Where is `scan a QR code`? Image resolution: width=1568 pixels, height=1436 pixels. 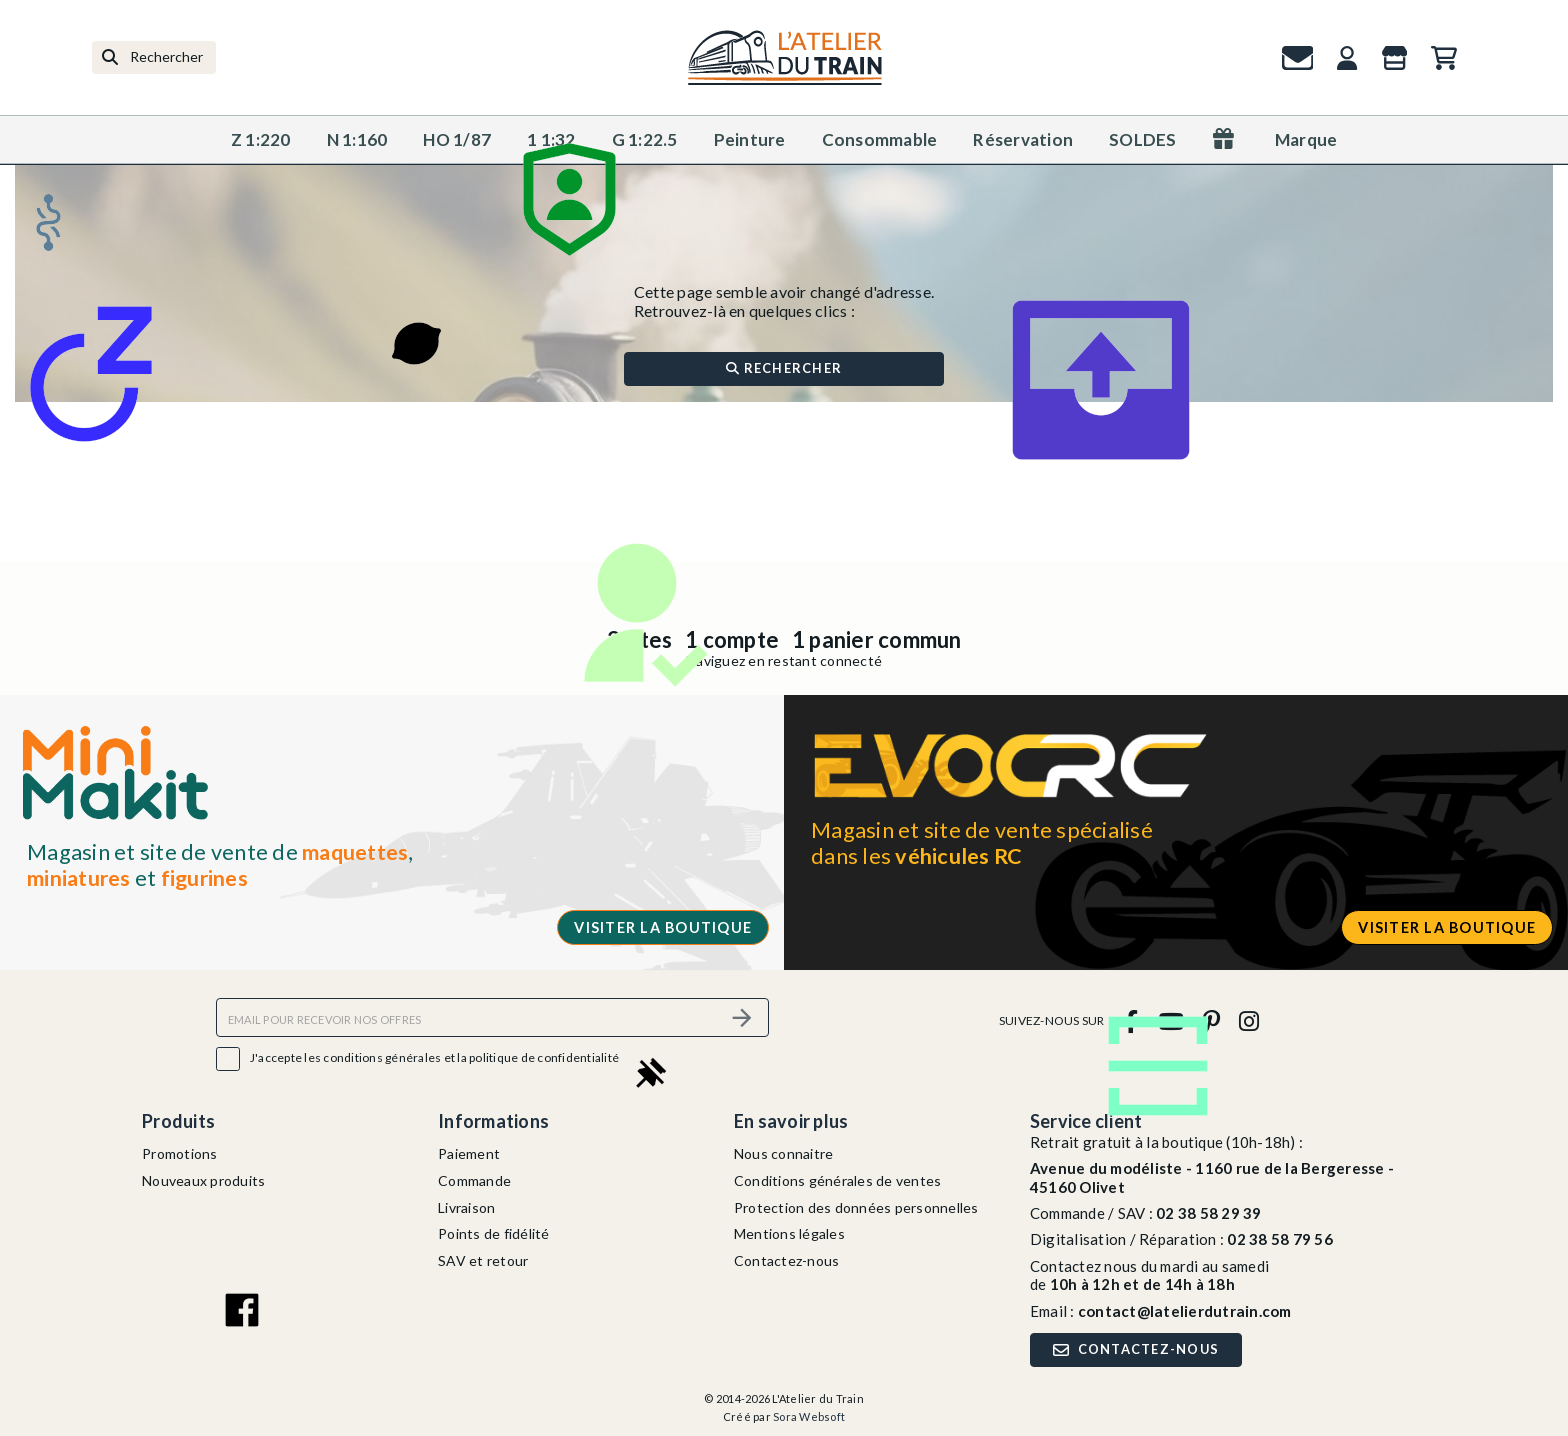
scan a QR code is located at coordinates (1158, 1066).